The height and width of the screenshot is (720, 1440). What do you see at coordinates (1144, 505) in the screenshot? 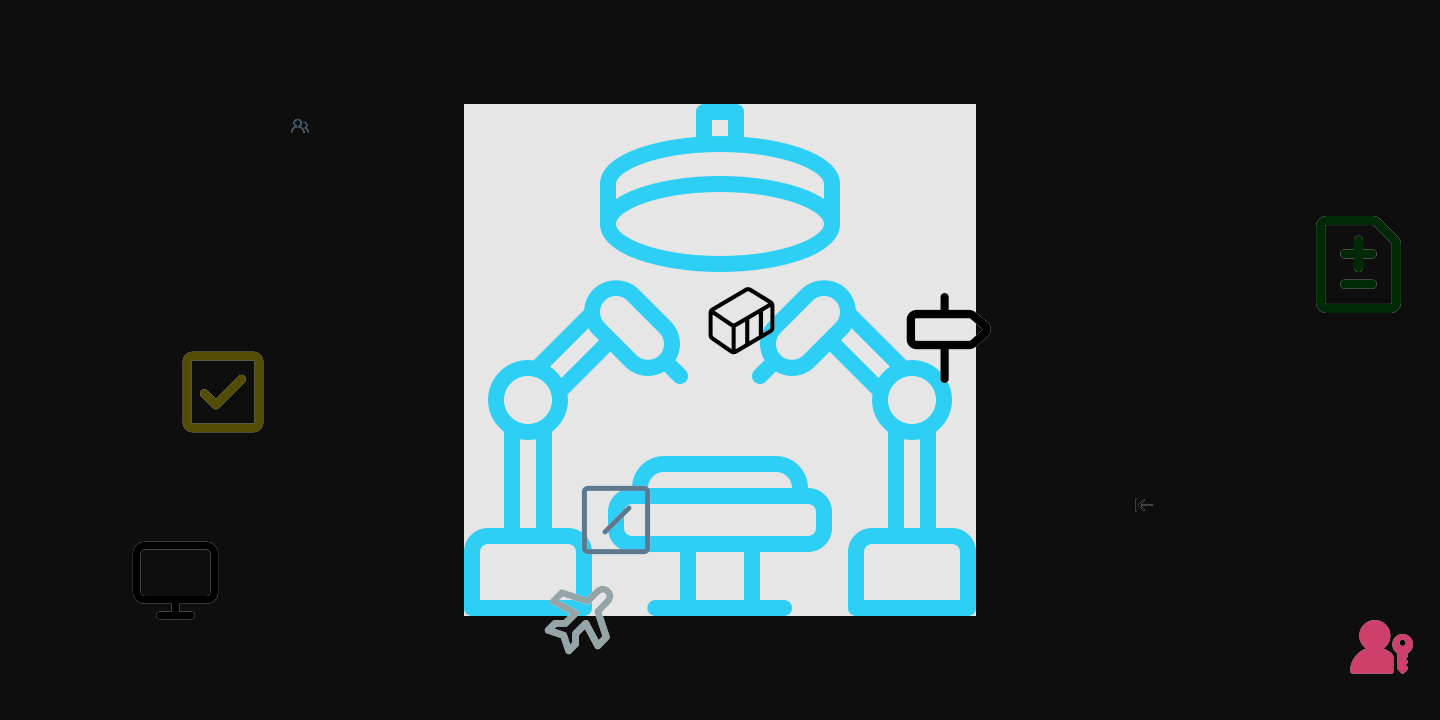
I see `skip to the beginning of a track or playlist` at bounding box center [1144, 505].